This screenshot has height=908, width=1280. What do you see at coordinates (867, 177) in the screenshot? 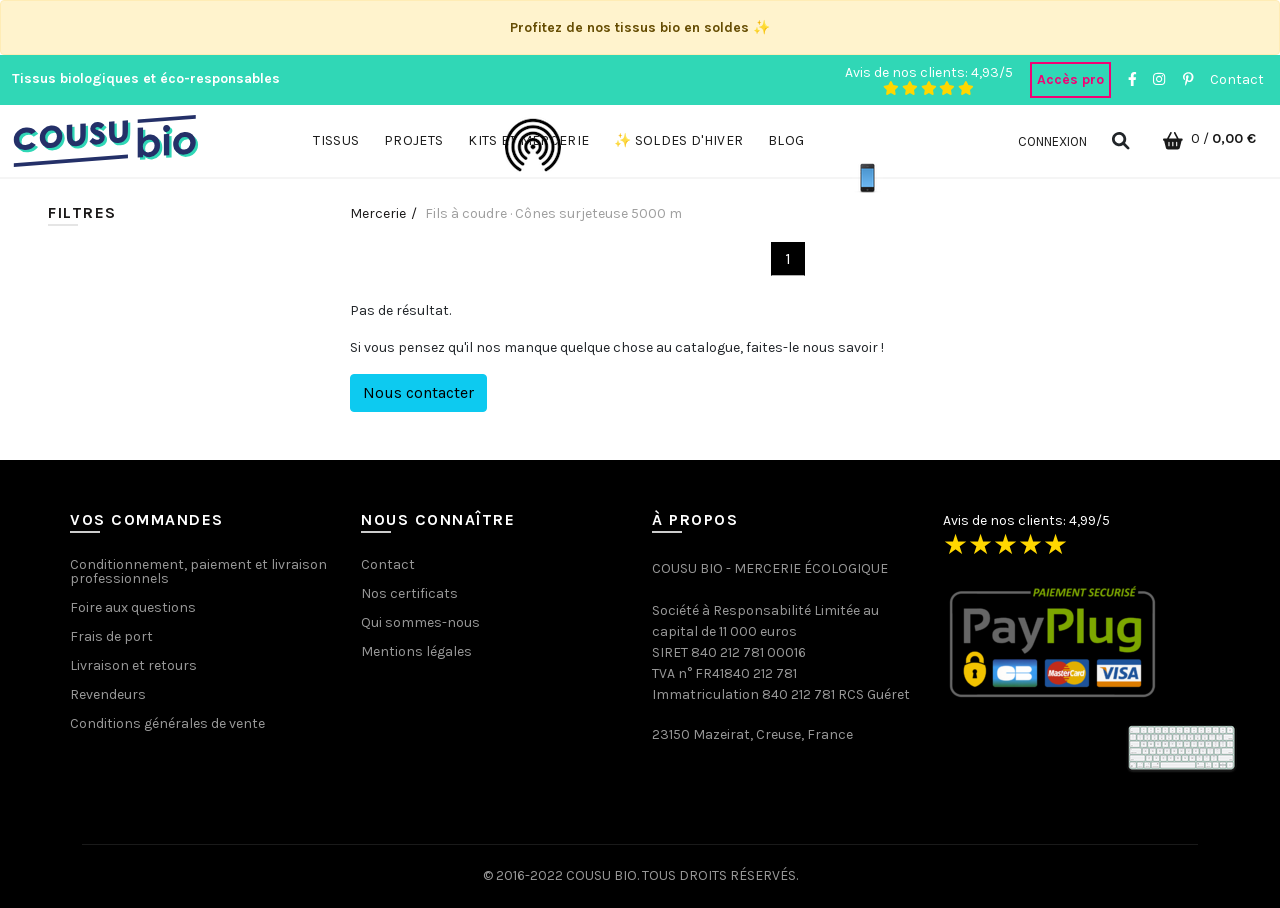
I see `indicates a connected iPhone device` at bounding box center [867, 177].